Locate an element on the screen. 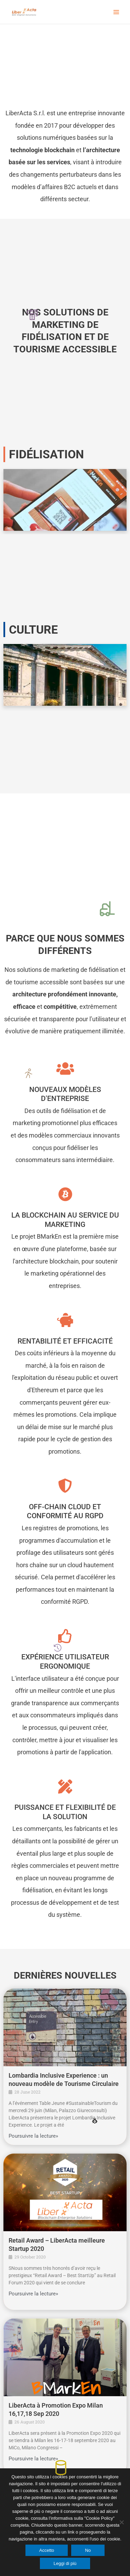  view recent activity or history is located at coordinates (57, 1648).